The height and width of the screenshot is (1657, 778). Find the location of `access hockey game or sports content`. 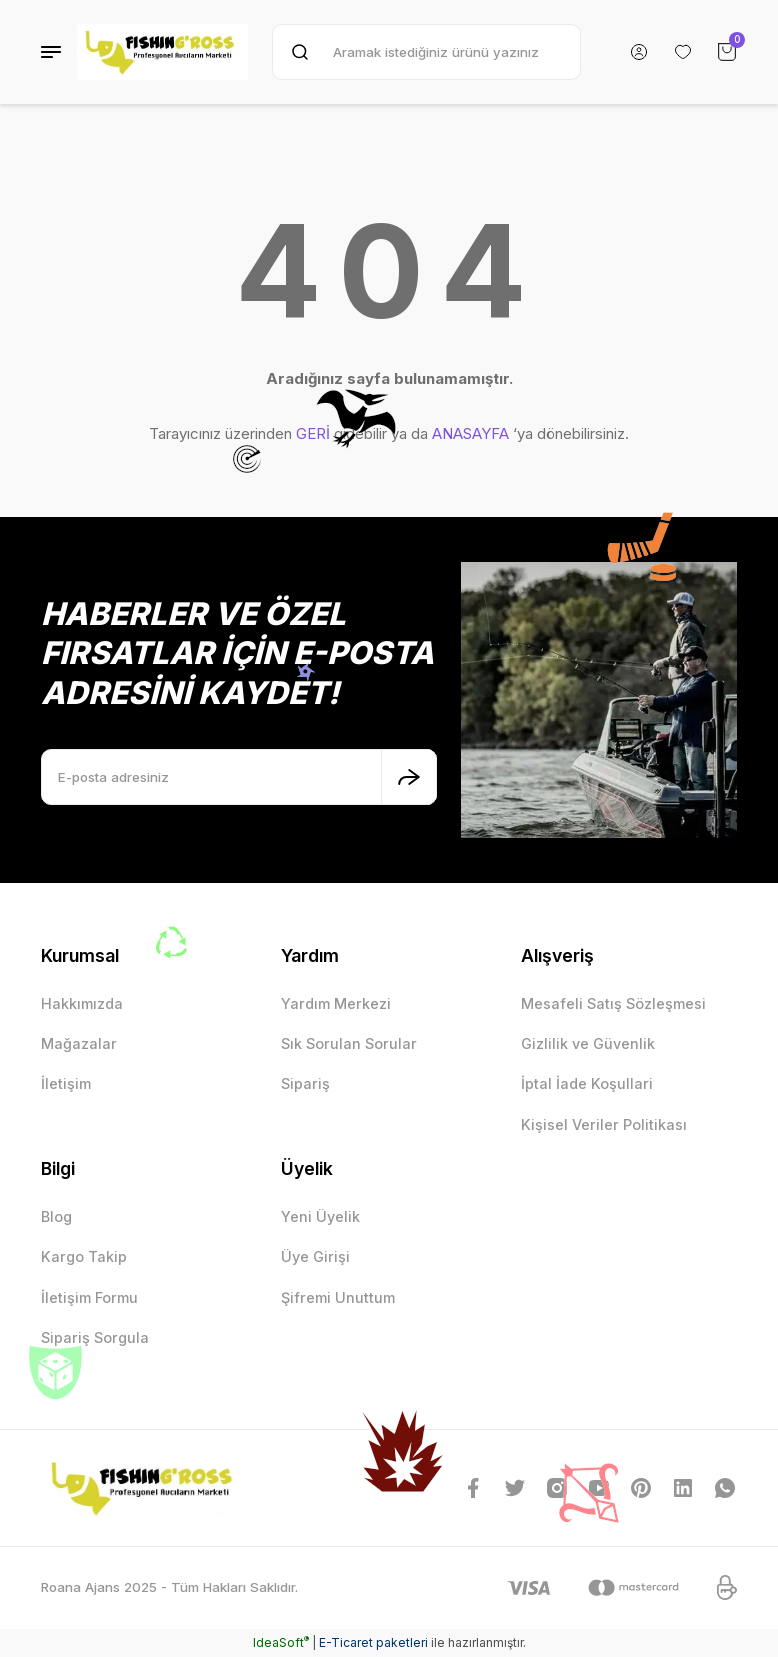

access hockey game or sports content is located at coordinates (642, 547).